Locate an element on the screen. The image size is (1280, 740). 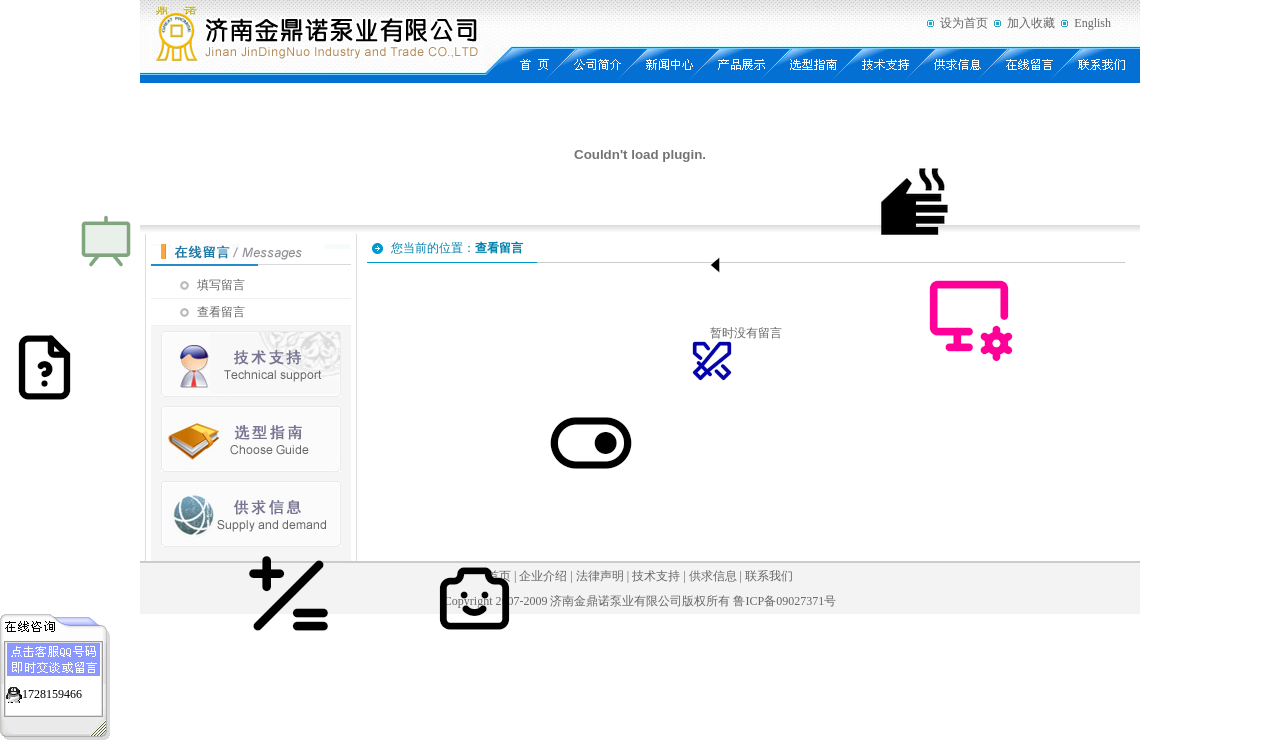
activate hand dryer is located at coordinates (916, 200).